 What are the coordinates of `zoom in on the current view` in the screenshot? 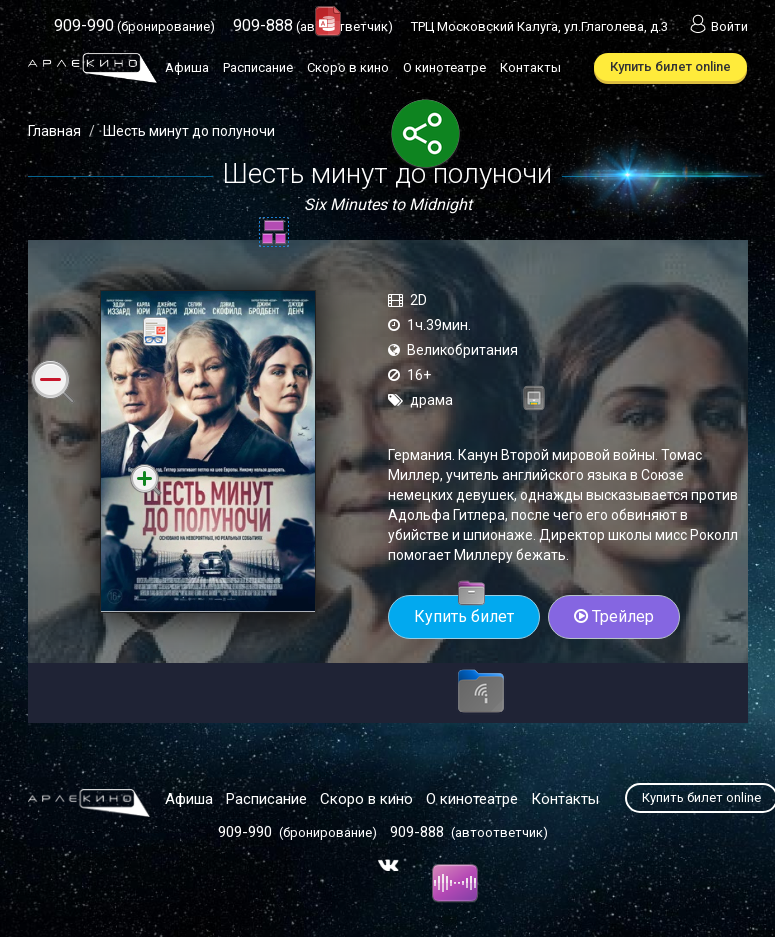 It's located at (146, 480).